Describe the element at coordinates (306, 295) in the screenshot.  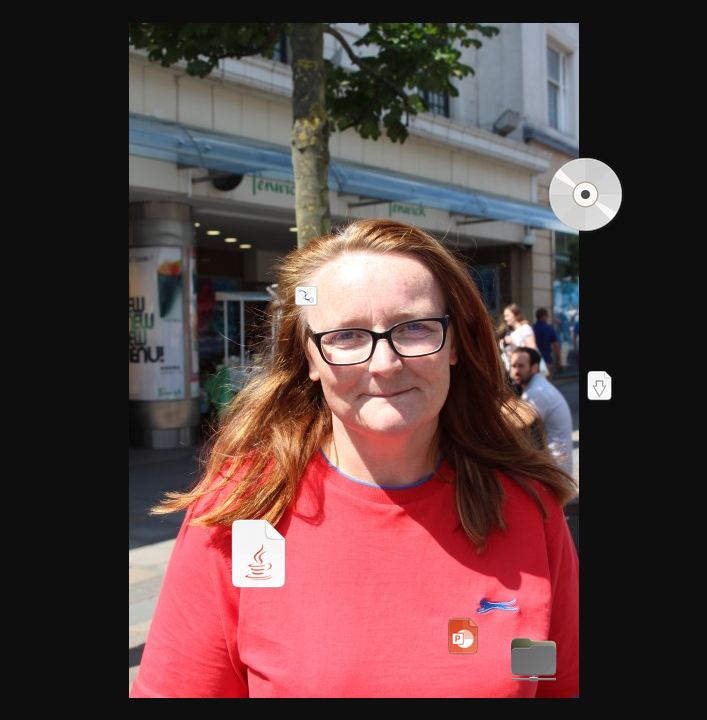
I see `open a karbon vector graphics file` at that location.